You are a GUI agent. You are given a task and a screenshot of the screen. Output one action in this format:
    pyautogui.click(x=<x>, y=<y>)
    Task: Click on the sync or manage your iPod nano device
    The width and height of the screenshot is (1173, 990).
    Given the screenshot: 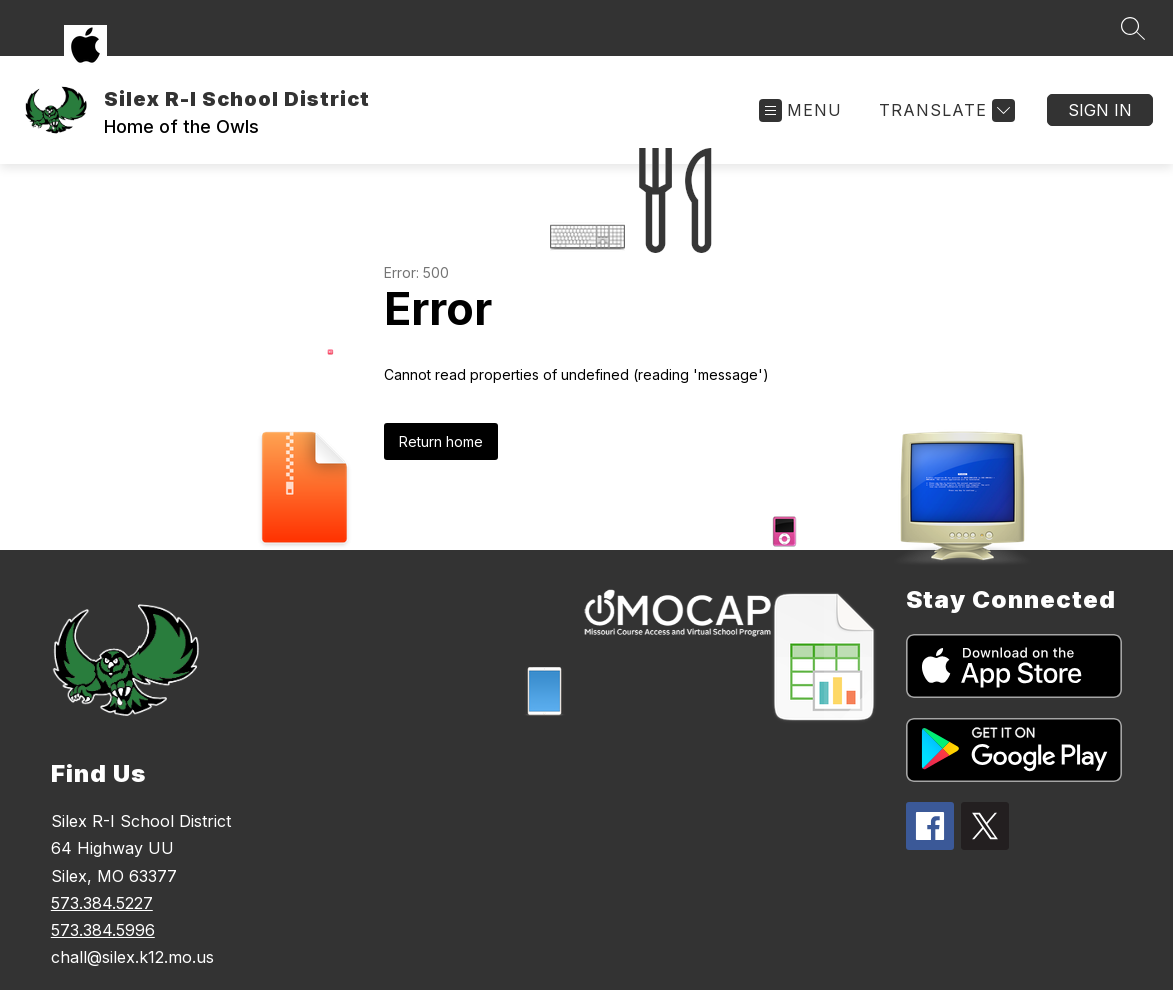 What is the action you would take?
    pyautogui.click(x=784, y=524)
    